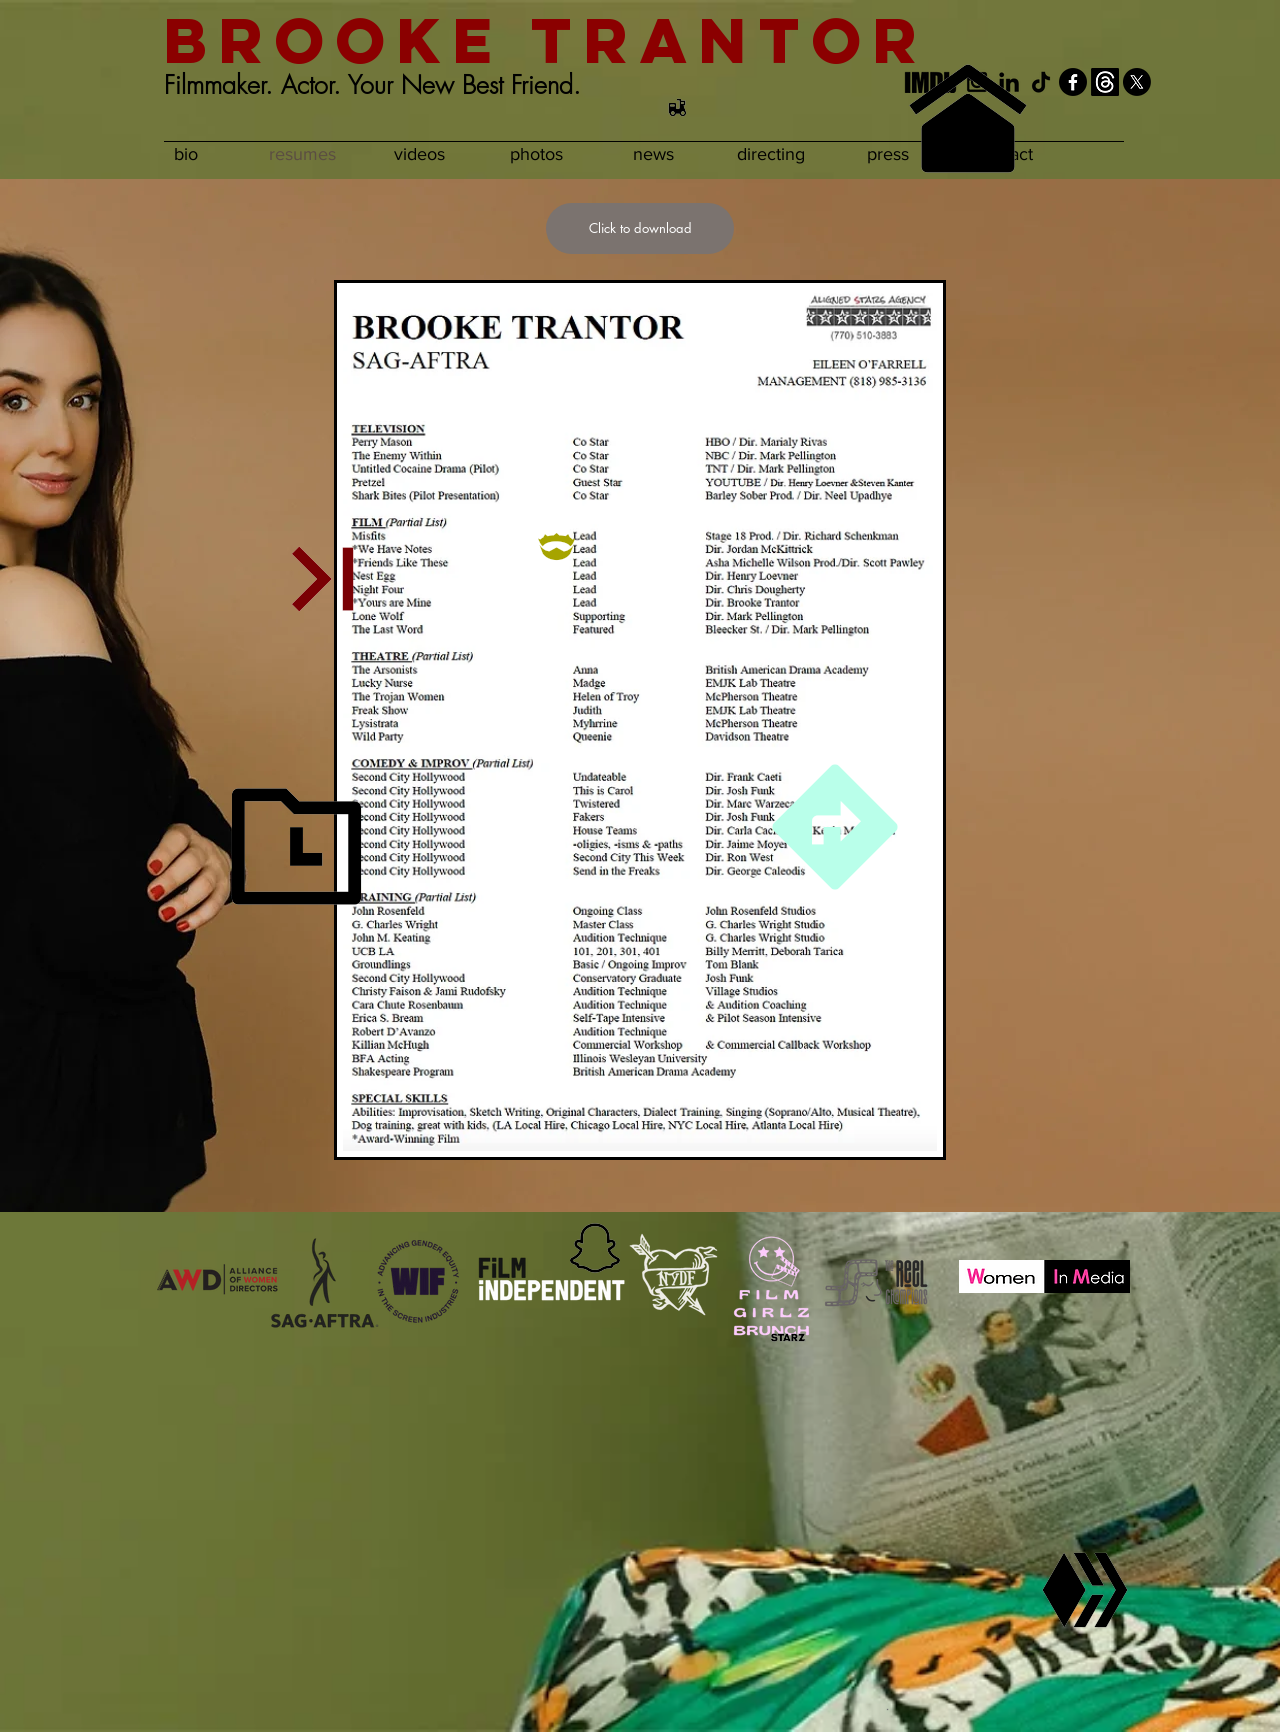 The image size is (1280, 1732). I want to click on open snapchat app, so click(595, 1248).